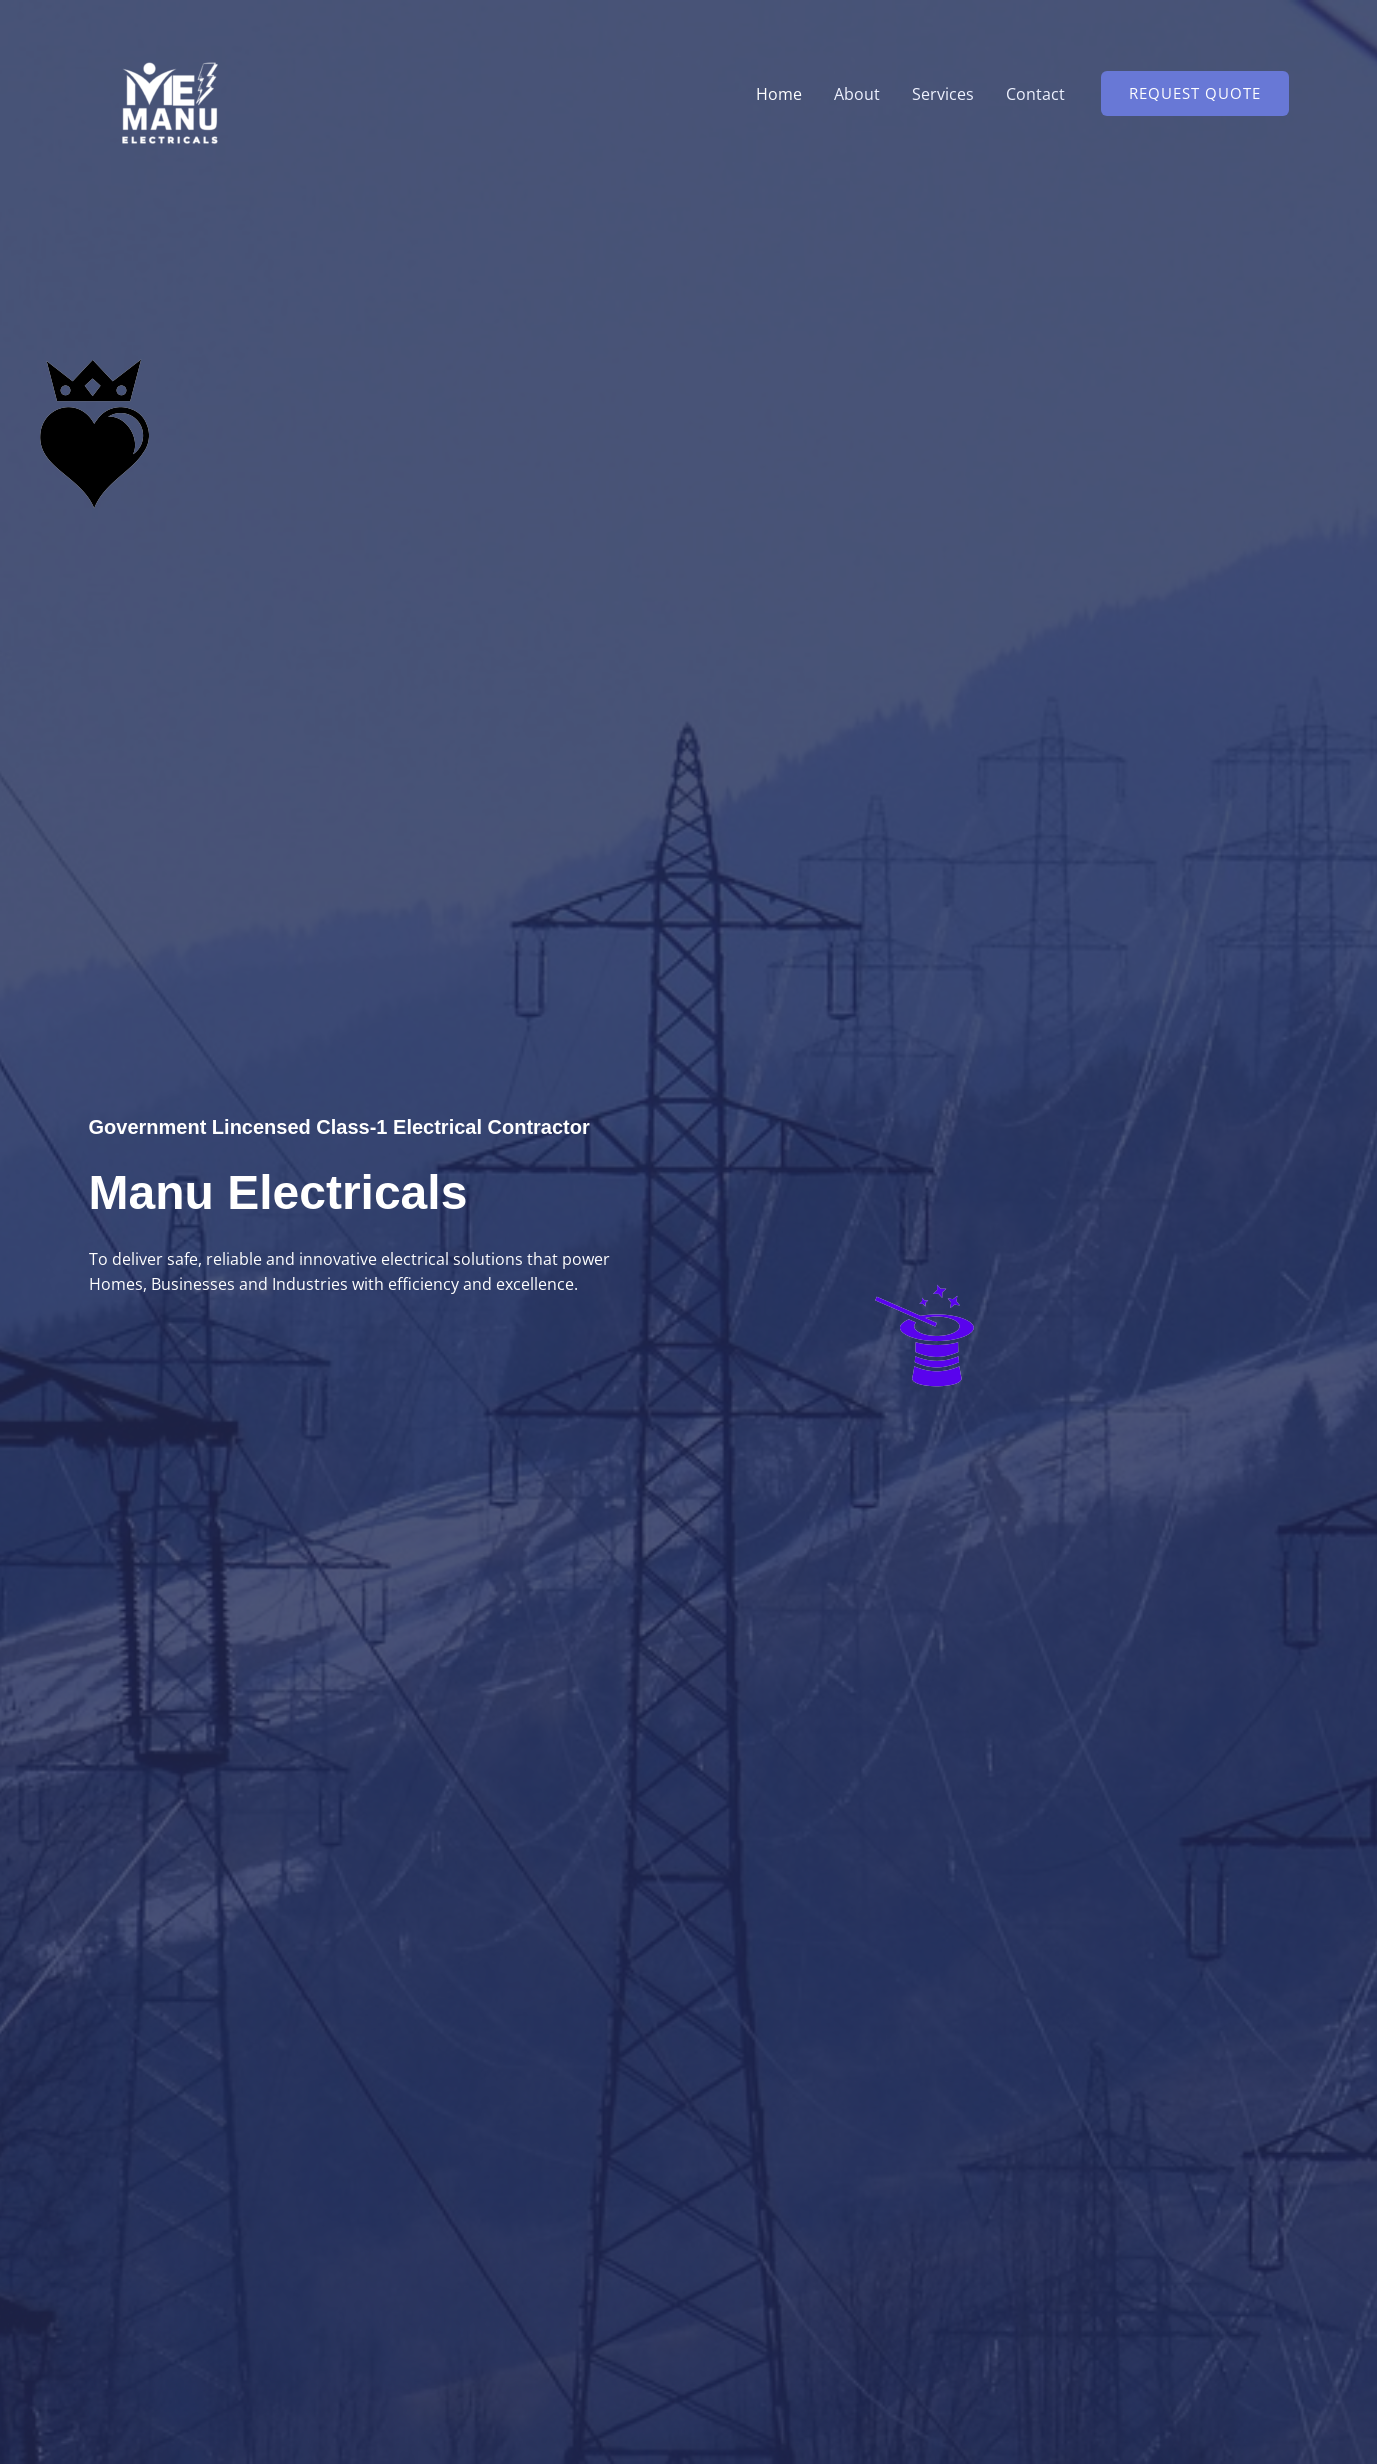  I want to click on mark as favorite or premium content, so click(94, 433).